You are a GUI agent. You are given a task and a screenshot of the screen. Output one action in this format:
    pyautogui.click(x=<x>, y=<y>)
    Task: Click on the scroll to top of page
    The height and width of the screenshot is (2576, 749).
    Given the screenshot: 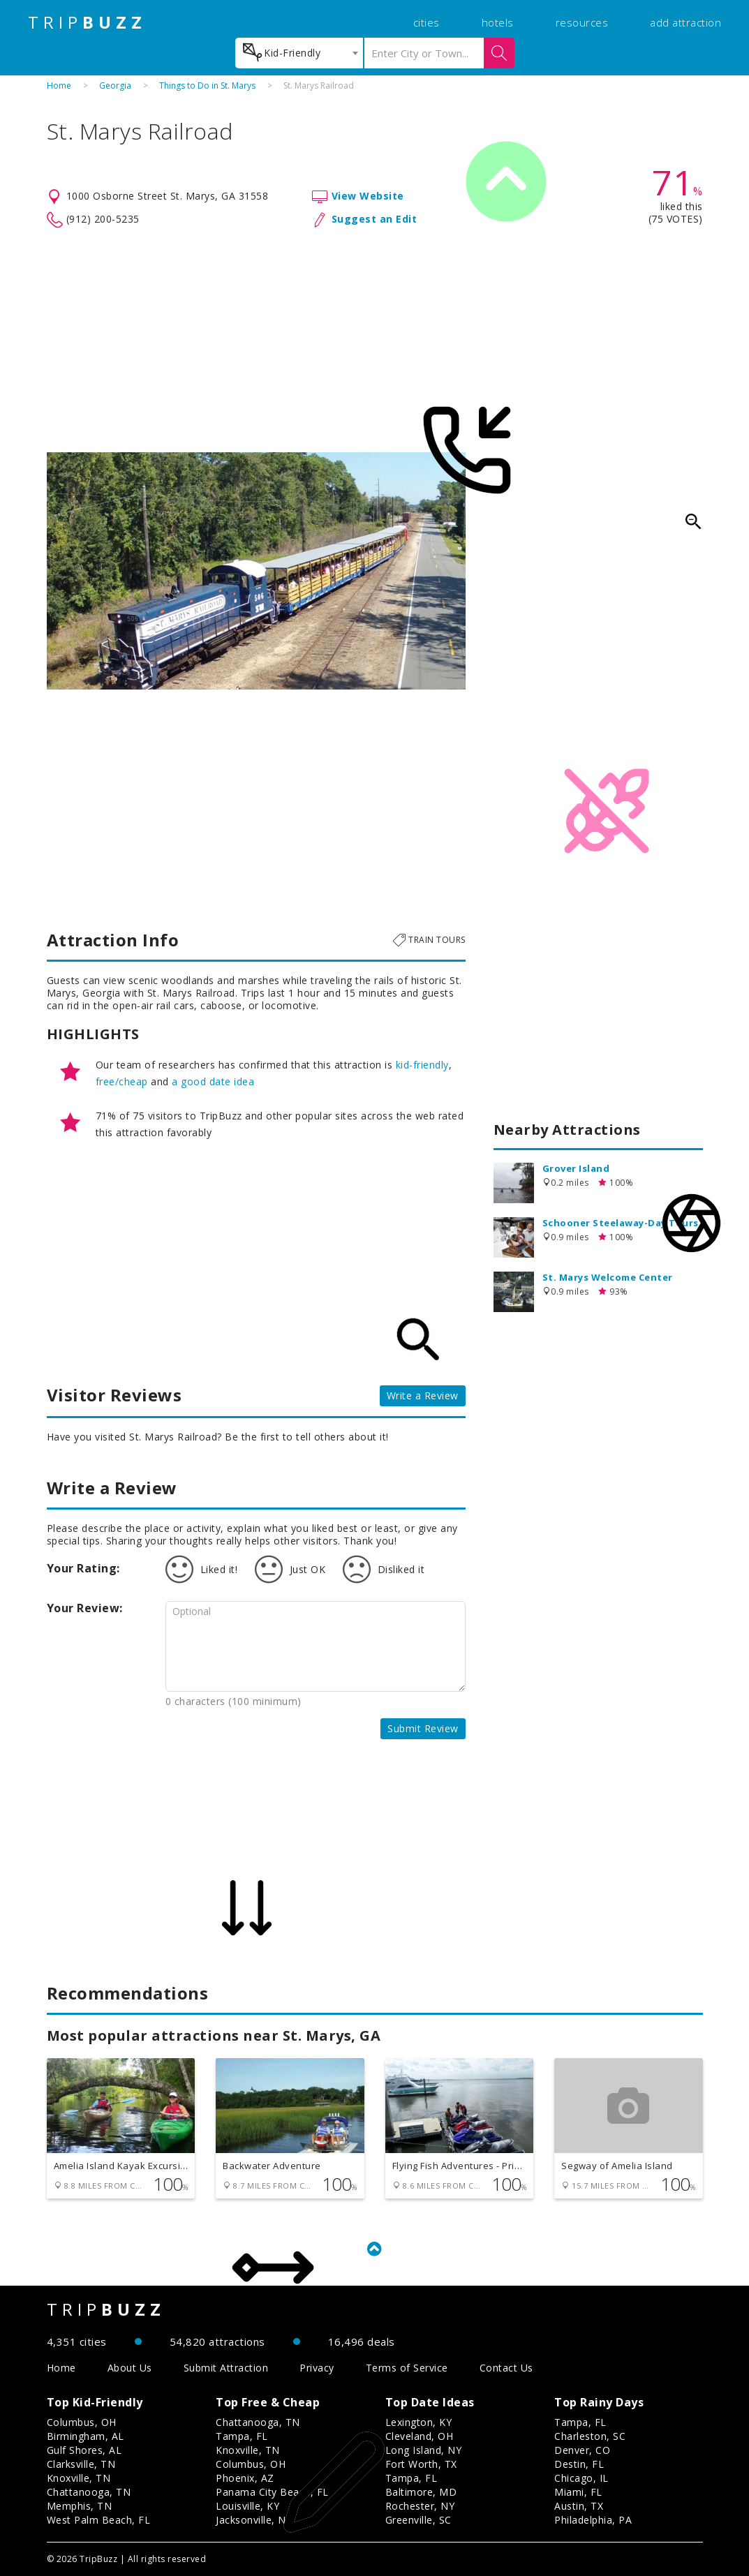 What is the action you would take?
    pyautogui.click(x=506, y=181)
    